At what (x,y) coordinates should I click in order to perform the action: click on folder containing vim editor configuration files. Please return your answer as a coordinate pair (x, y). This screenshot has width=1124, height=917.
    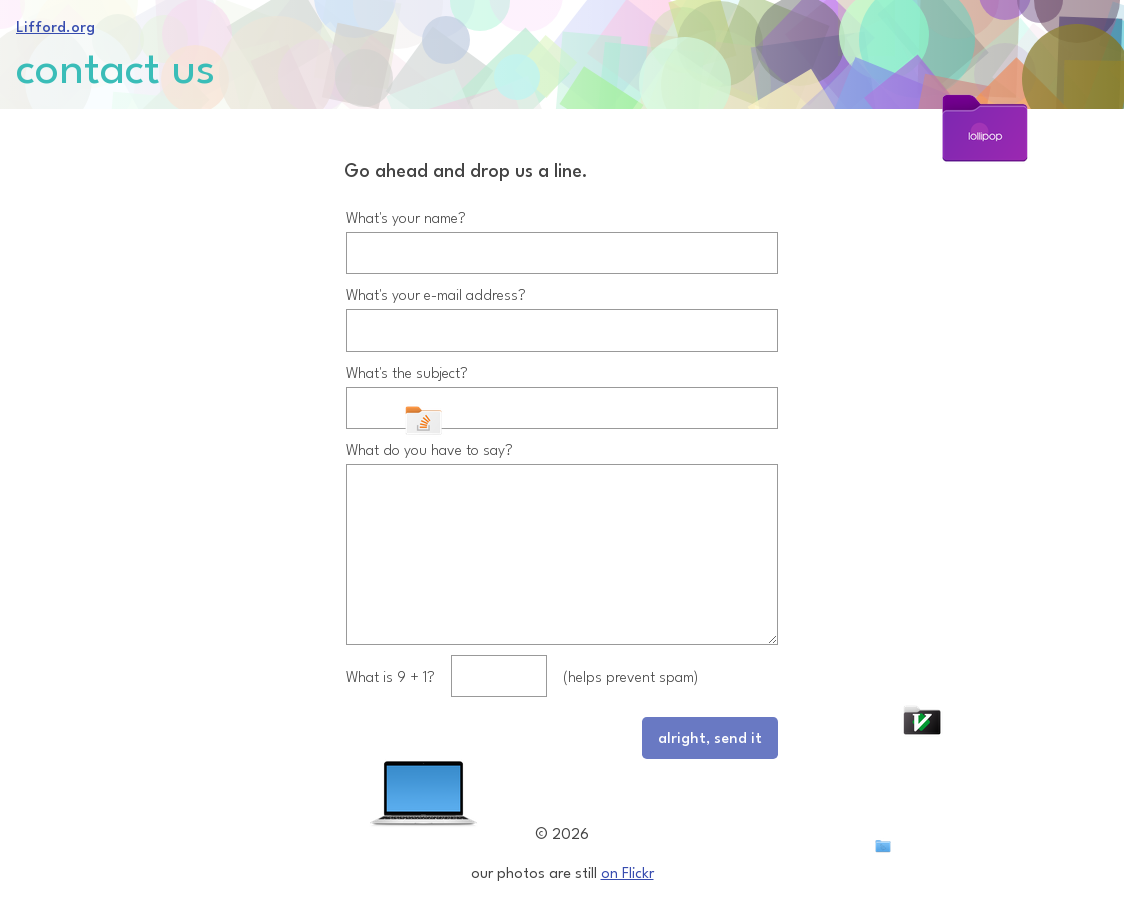
    Looking at the image, I should click on (922, 721).